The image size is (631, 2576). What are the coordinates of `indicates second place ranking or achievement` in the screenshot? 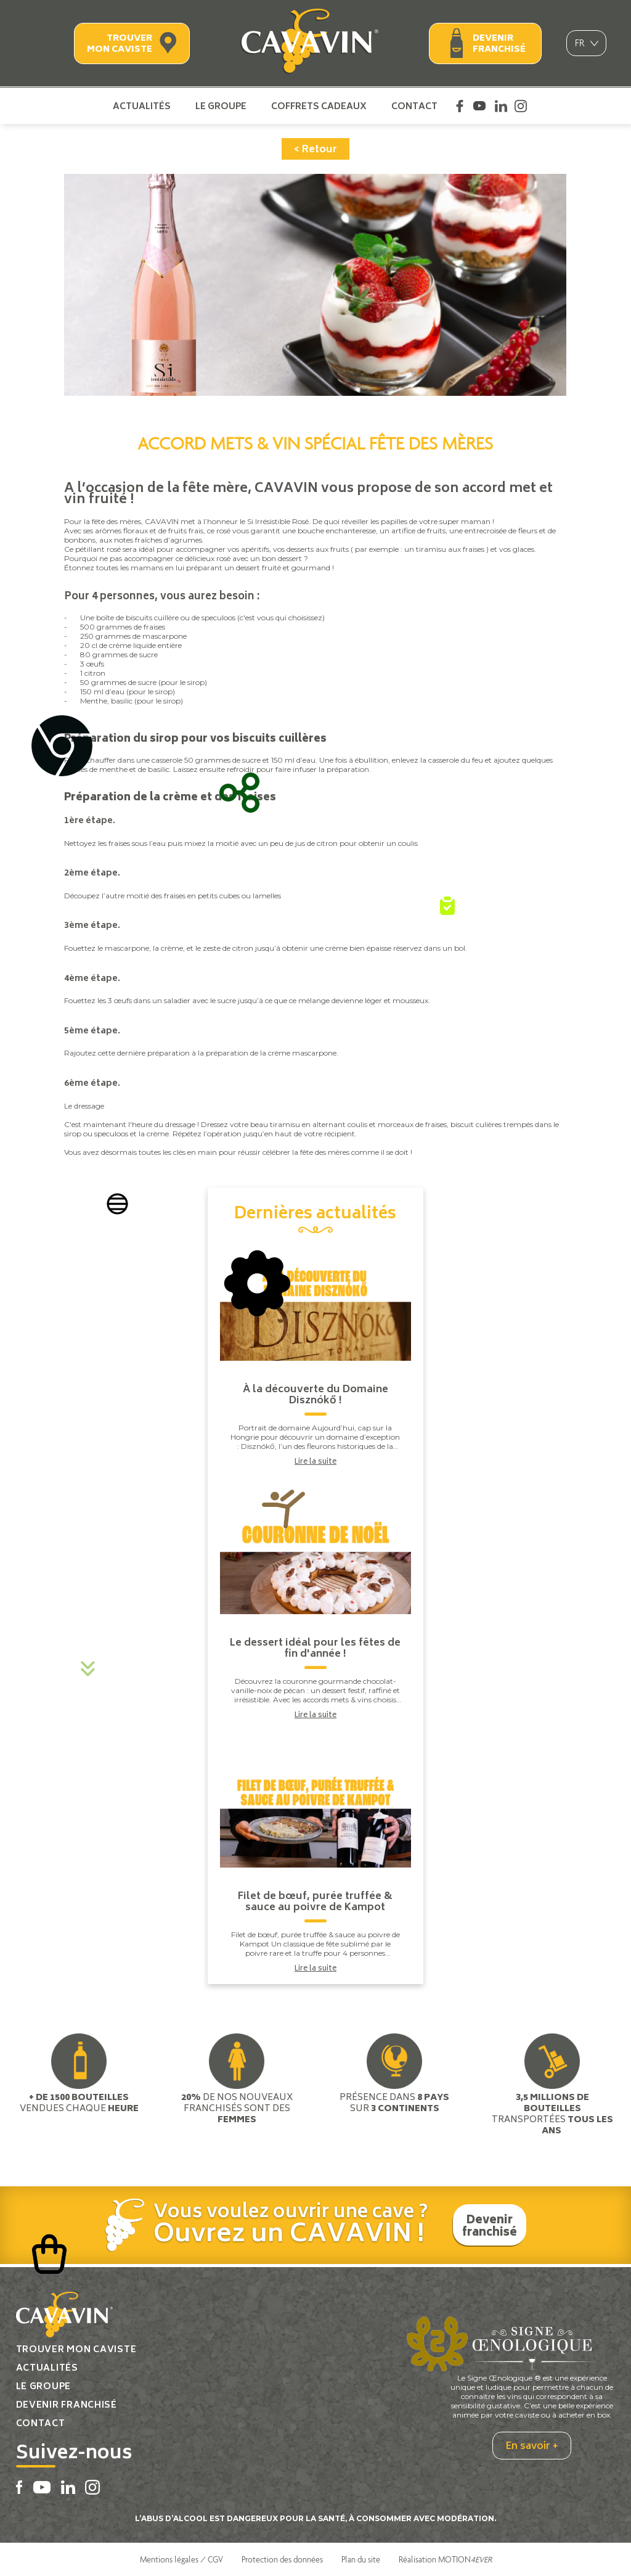 It's located at (437, 2344).